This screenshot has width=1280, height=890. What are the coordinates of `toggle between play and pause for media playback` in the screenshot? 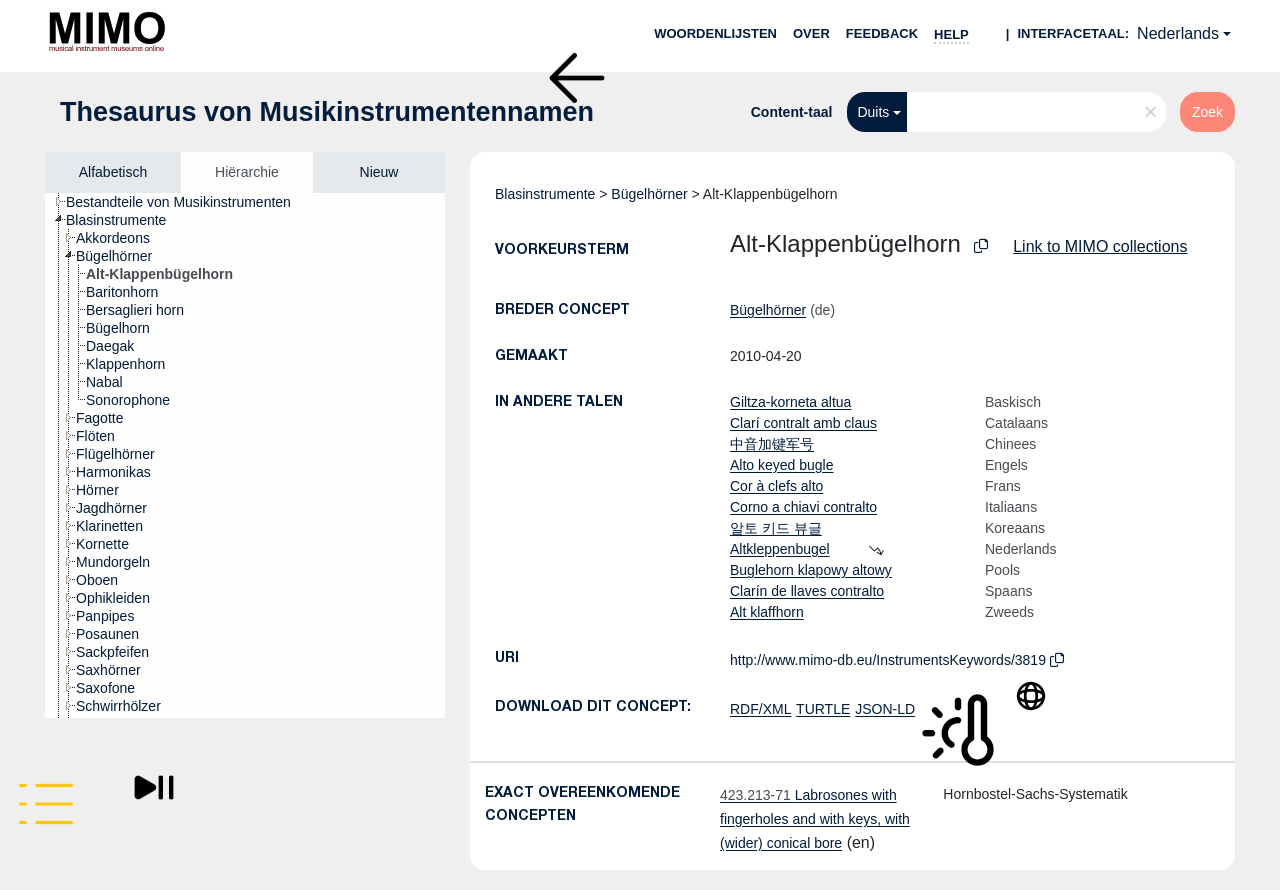 It's located at (154, 786).